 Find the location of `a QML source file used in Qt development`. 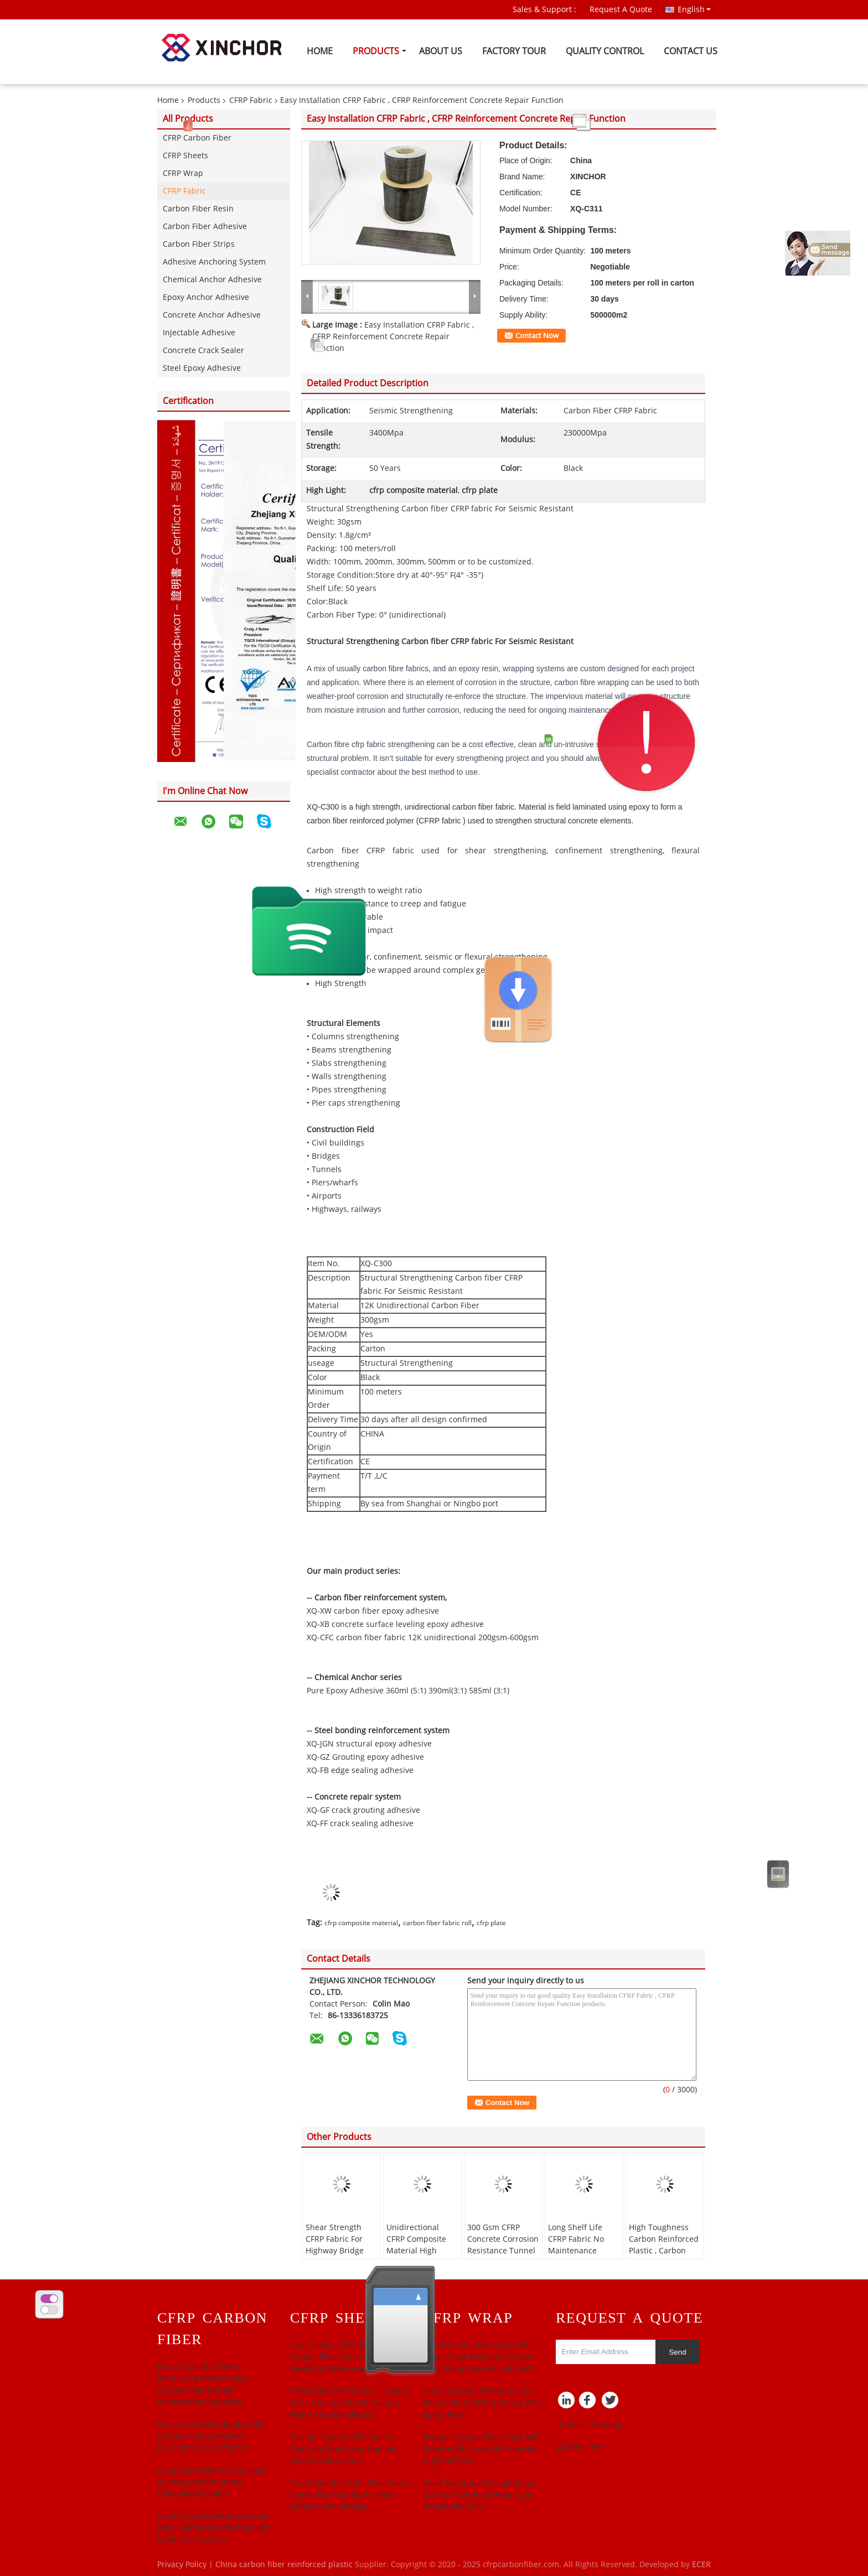

a QML source file used in Qt development is located at coordinates (549, 739).